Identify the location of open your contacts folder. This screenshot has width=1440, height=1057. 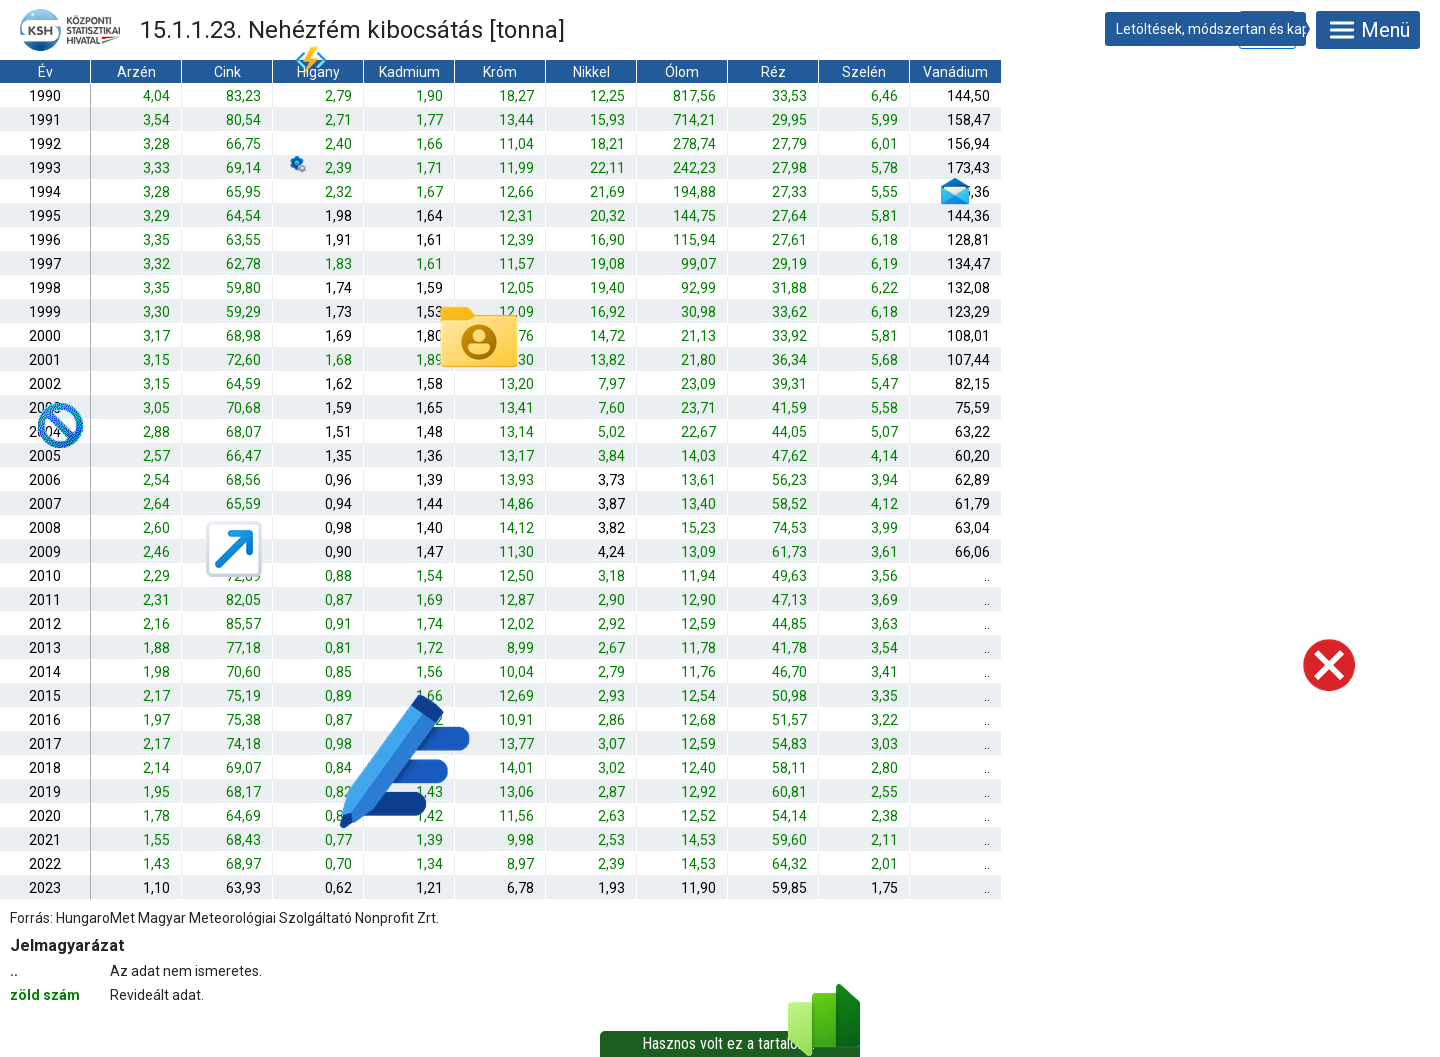
(479, 339).